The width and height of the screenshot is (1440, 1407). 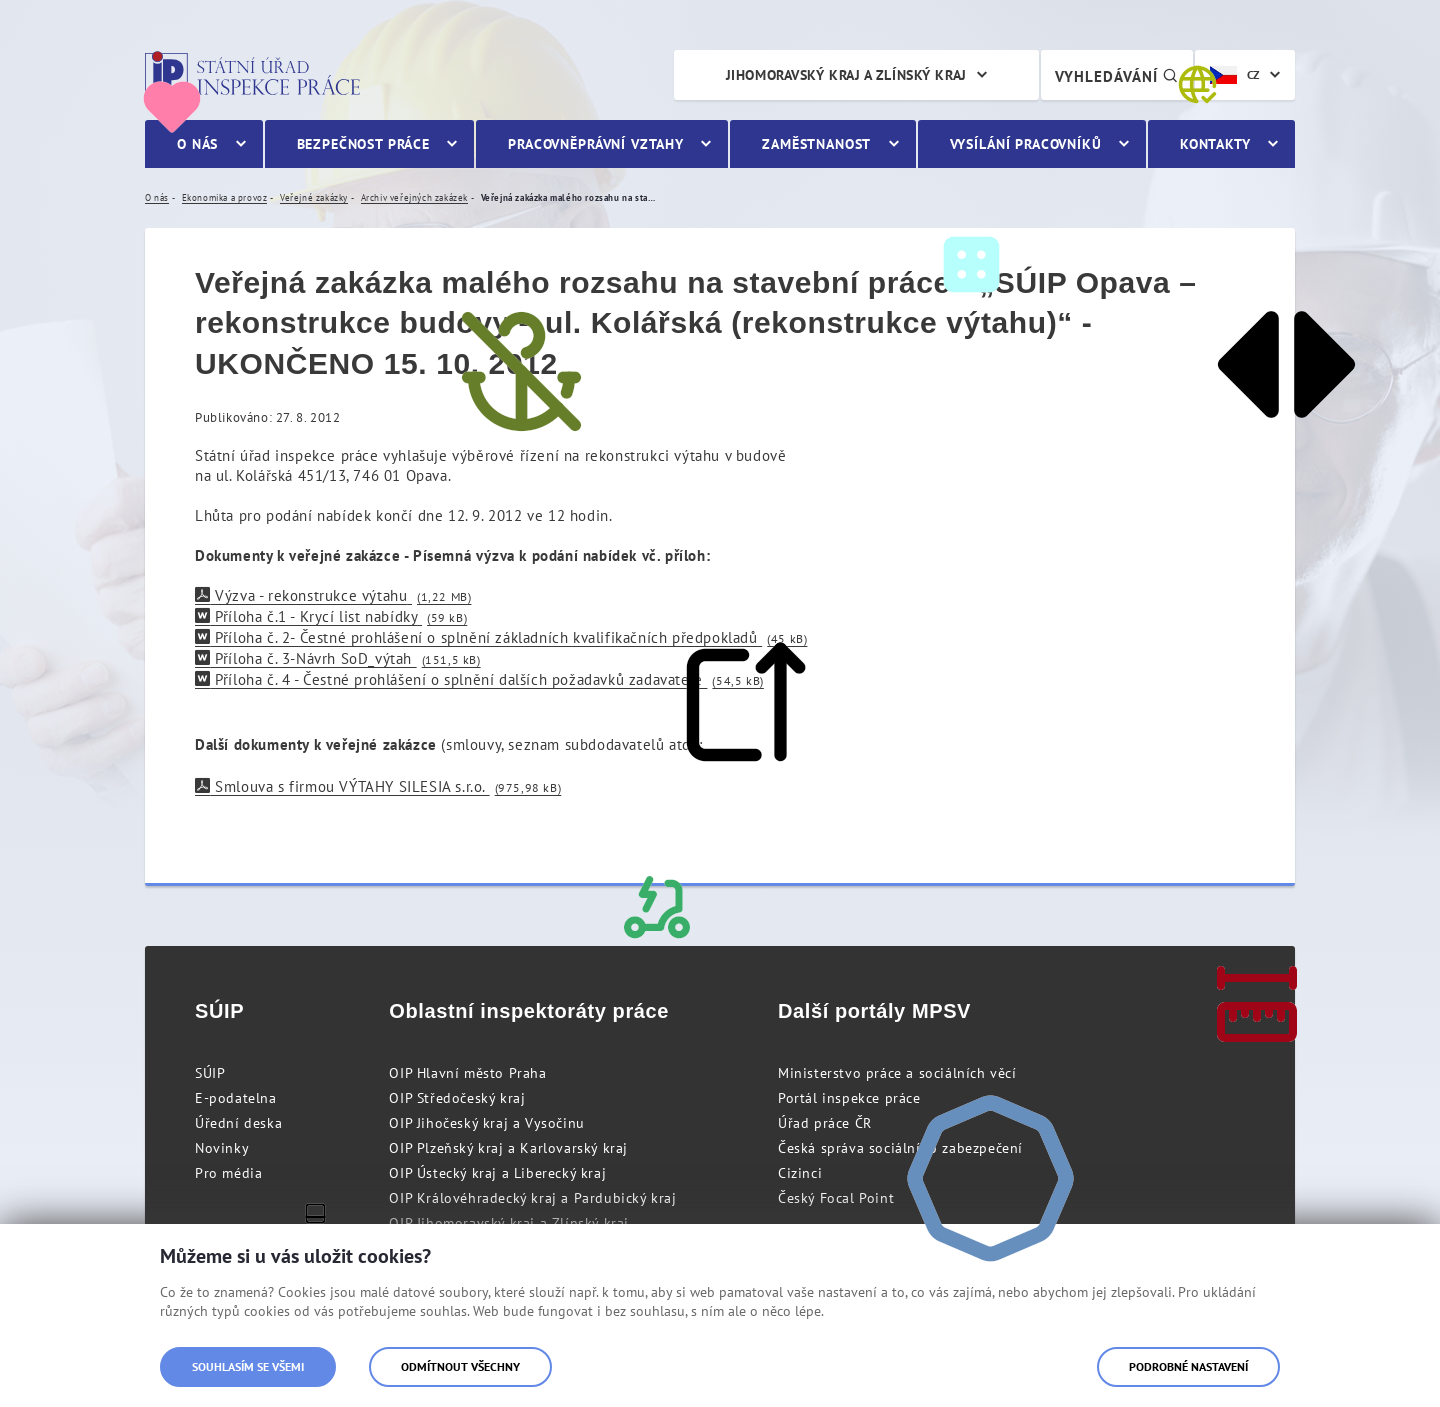 What do you see at coordinates (1286, 364) in the screenshot?
I see `adjust horizontal spacing or position` at bounding box center [1286, 364].